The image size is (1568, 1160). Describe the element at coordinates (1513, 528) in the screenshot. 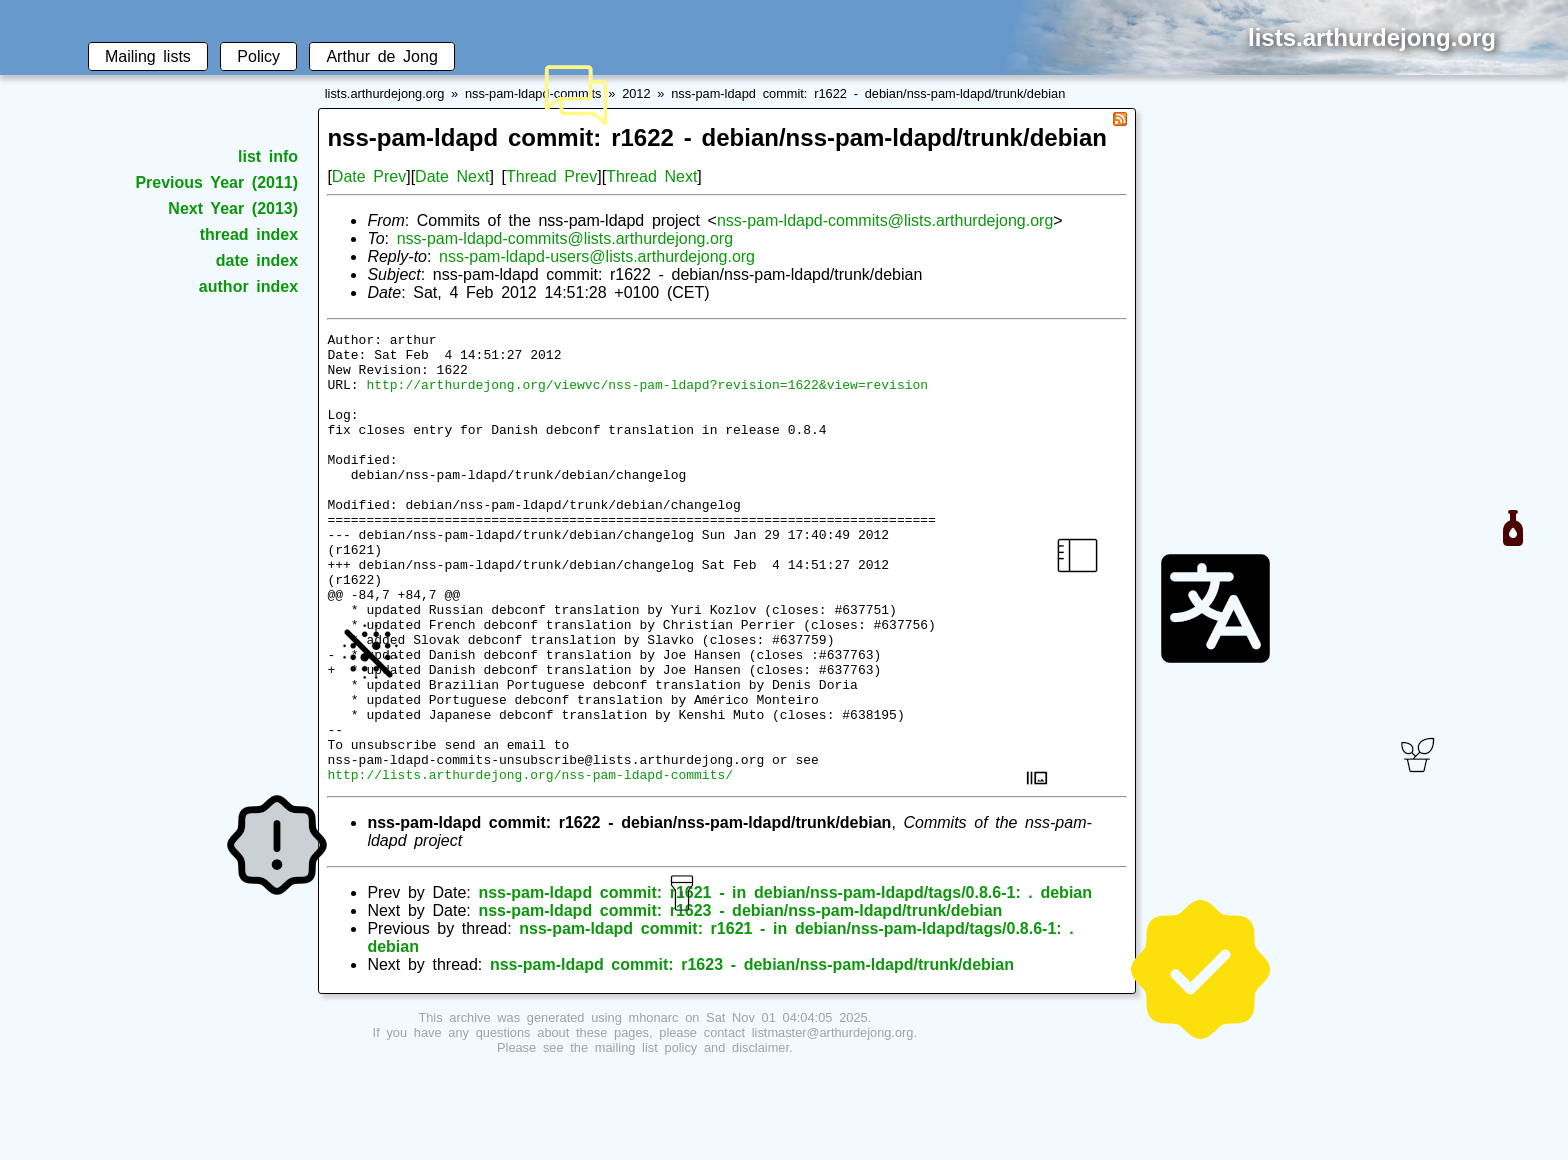

I see `indicates liquid medication or dosage` at that location.